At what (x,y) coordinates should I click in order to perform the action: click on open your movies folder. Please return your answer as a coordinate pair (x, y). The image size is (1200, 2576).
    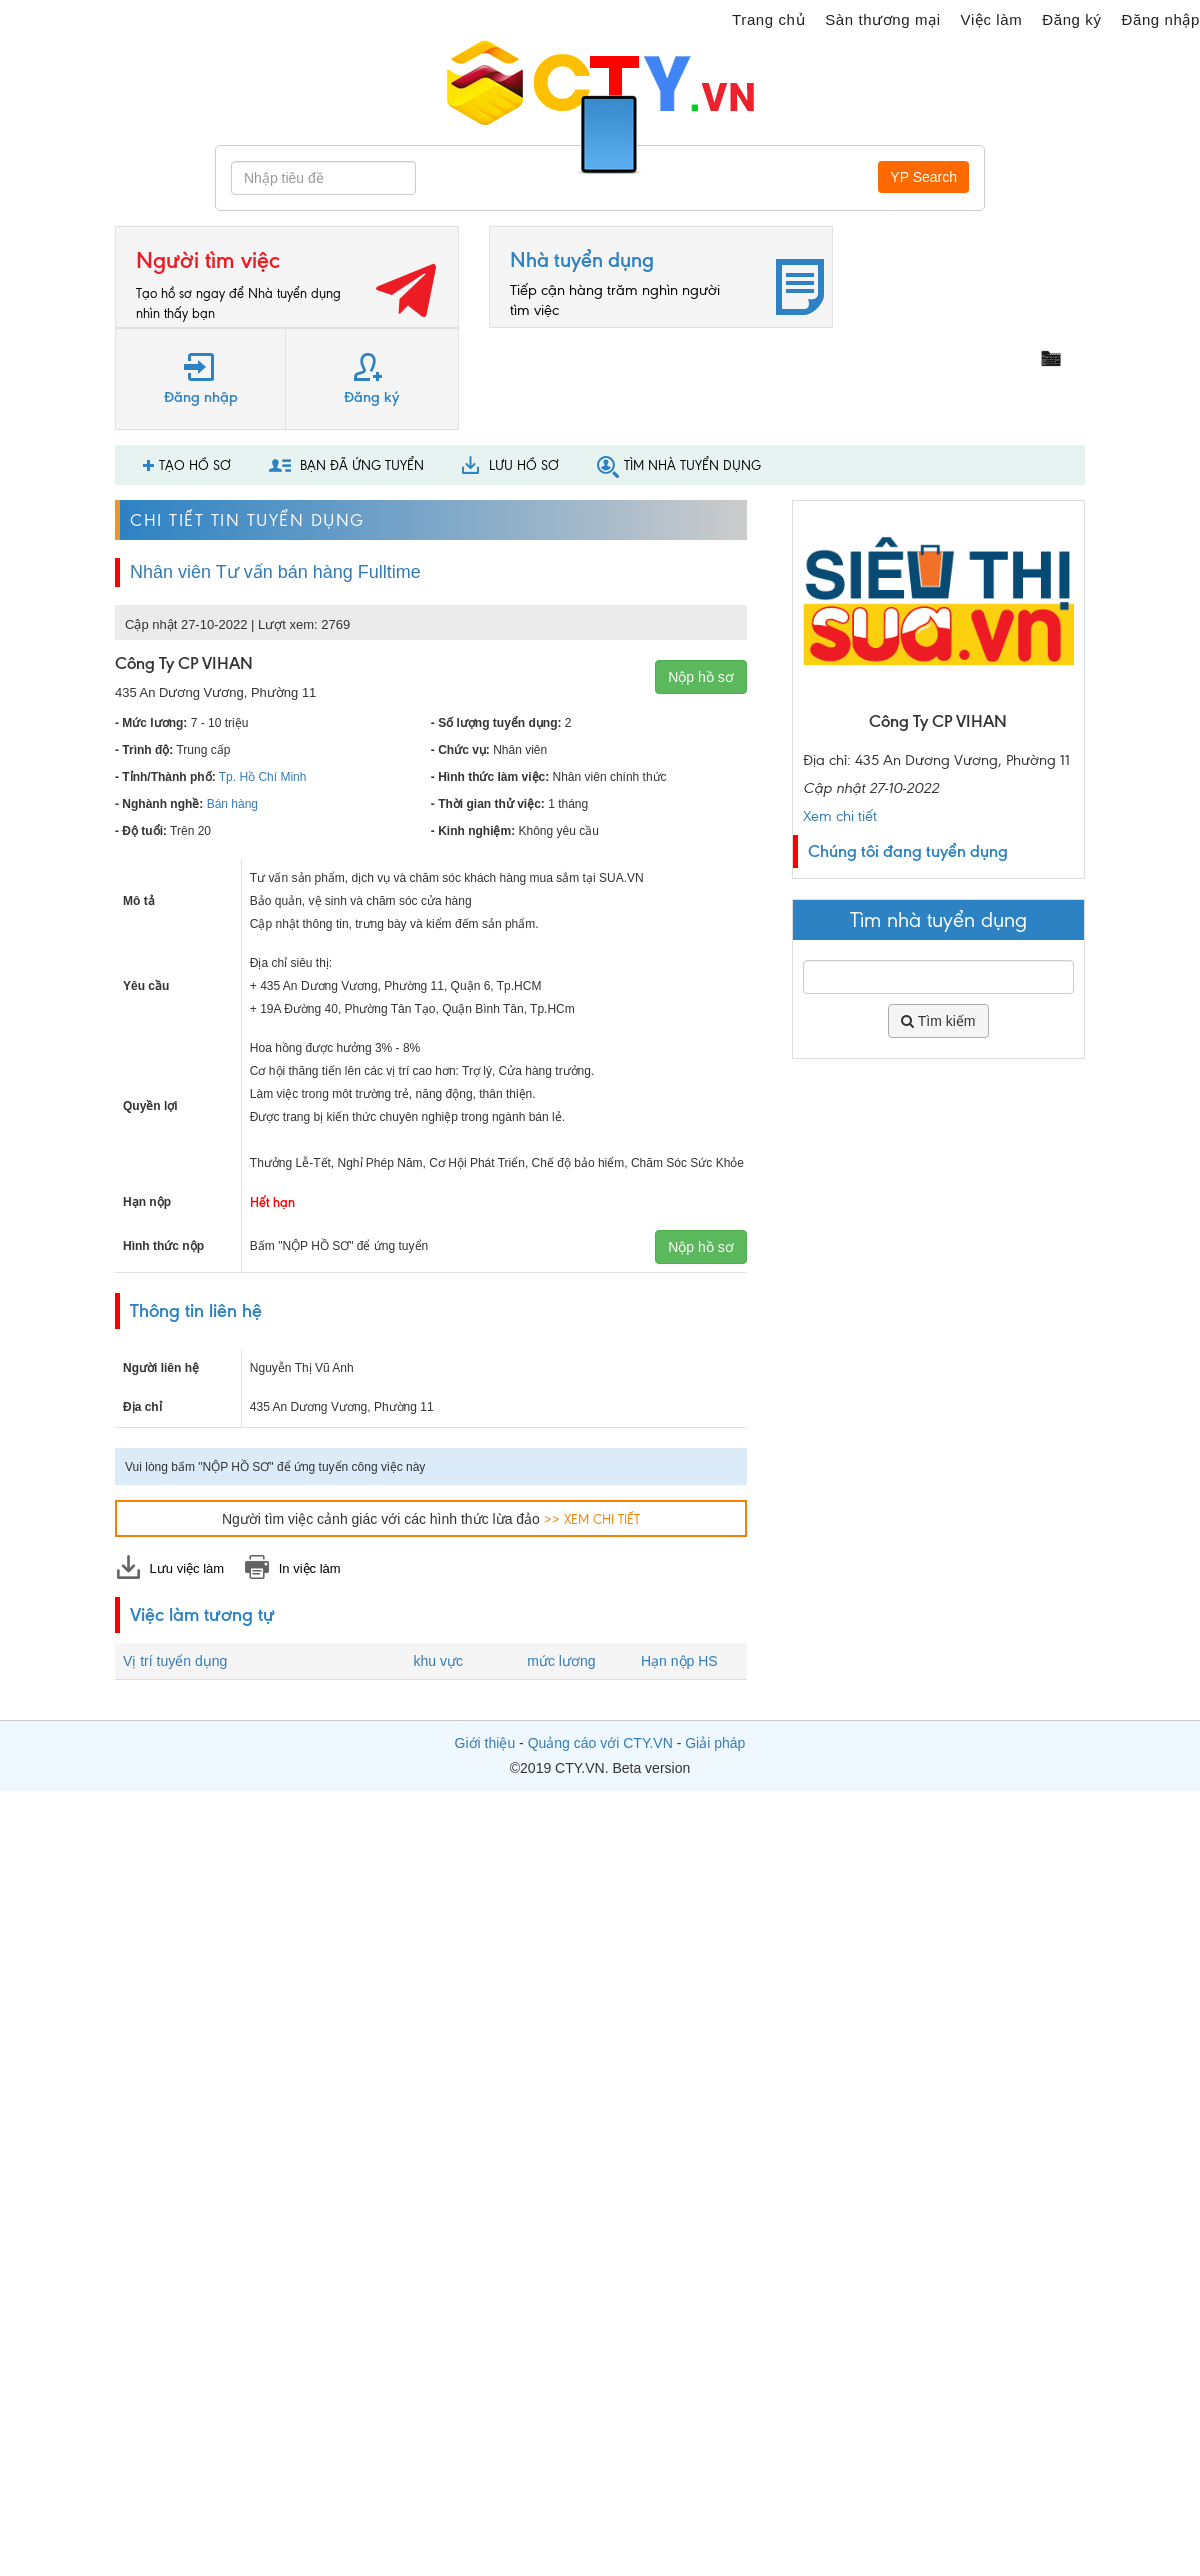
    Looking at the image, I should click on (1051, 359).